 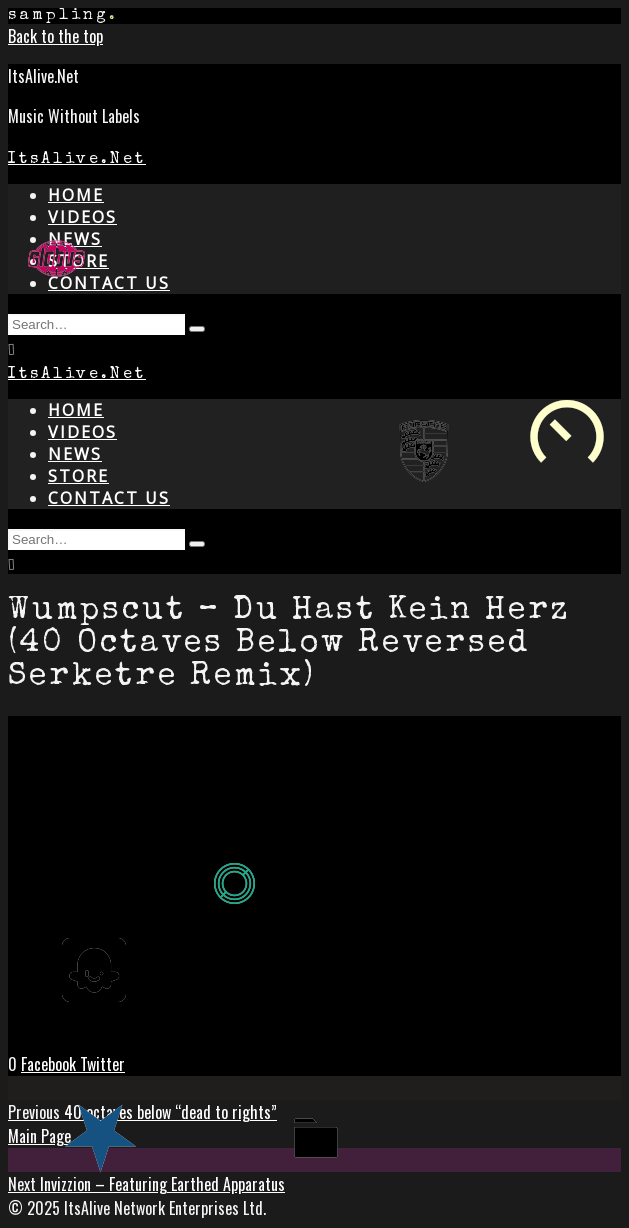 I want to click on open the coze app, so click(x=94, y=970).